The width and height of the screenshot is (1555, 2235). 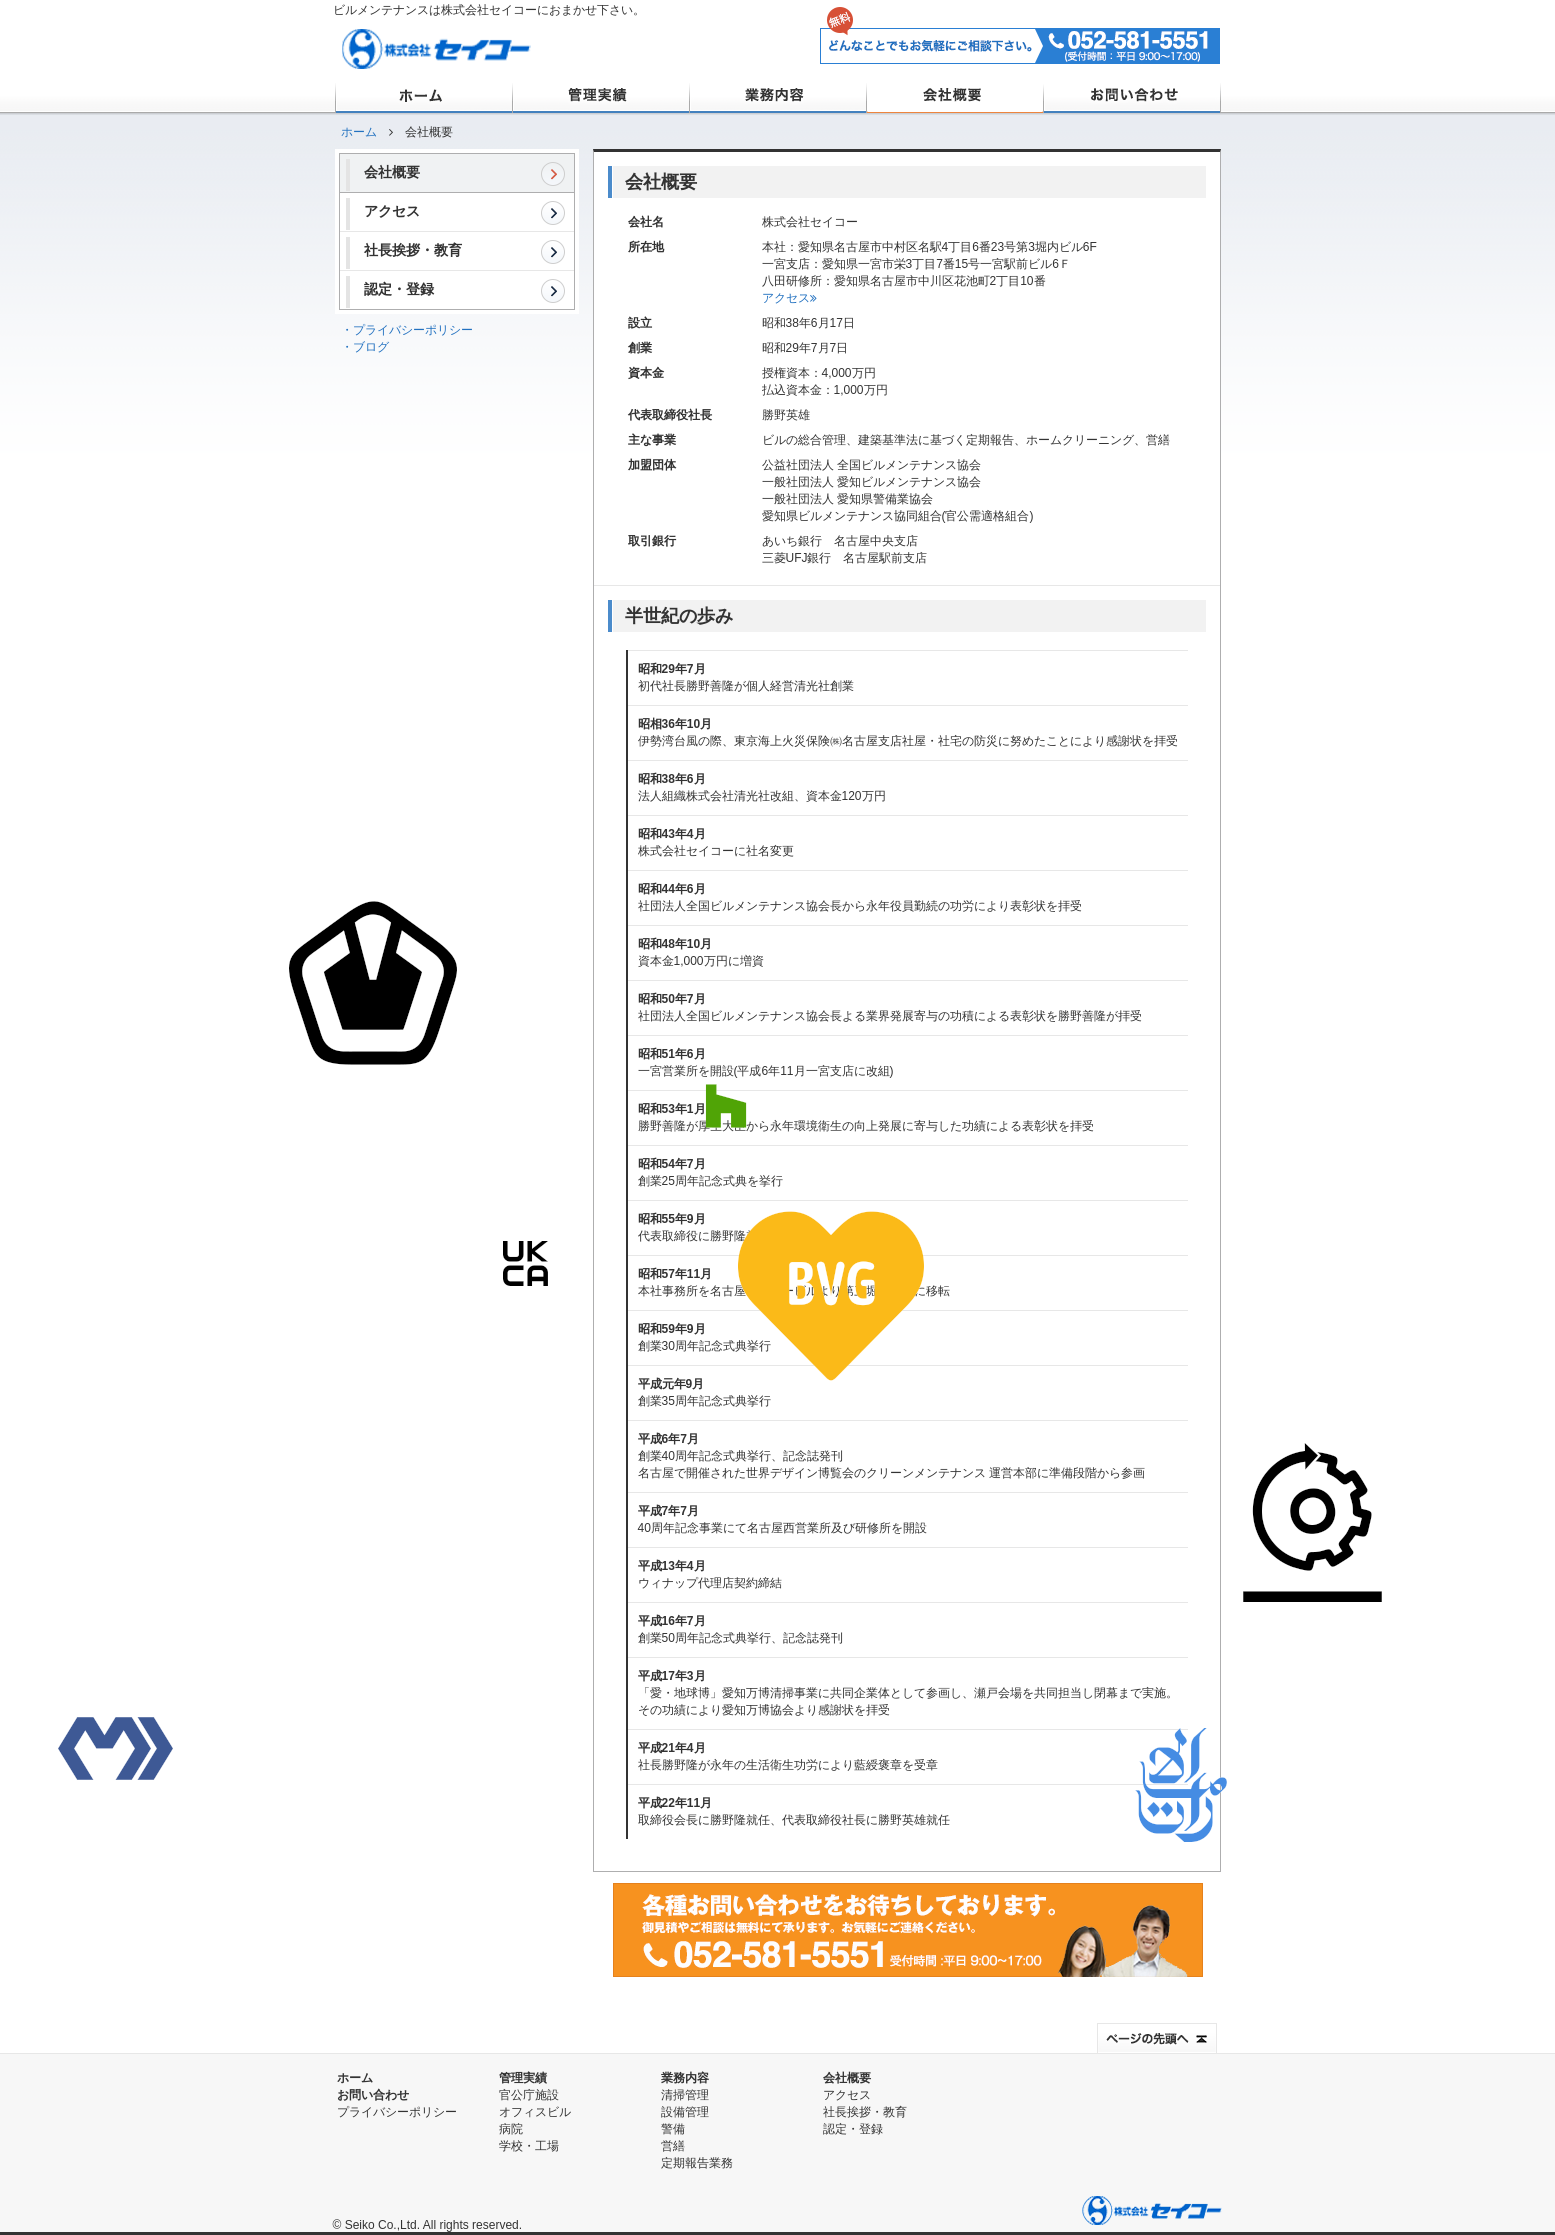 I want to click on sfml framework or library branding, so click(x=373, y=983).